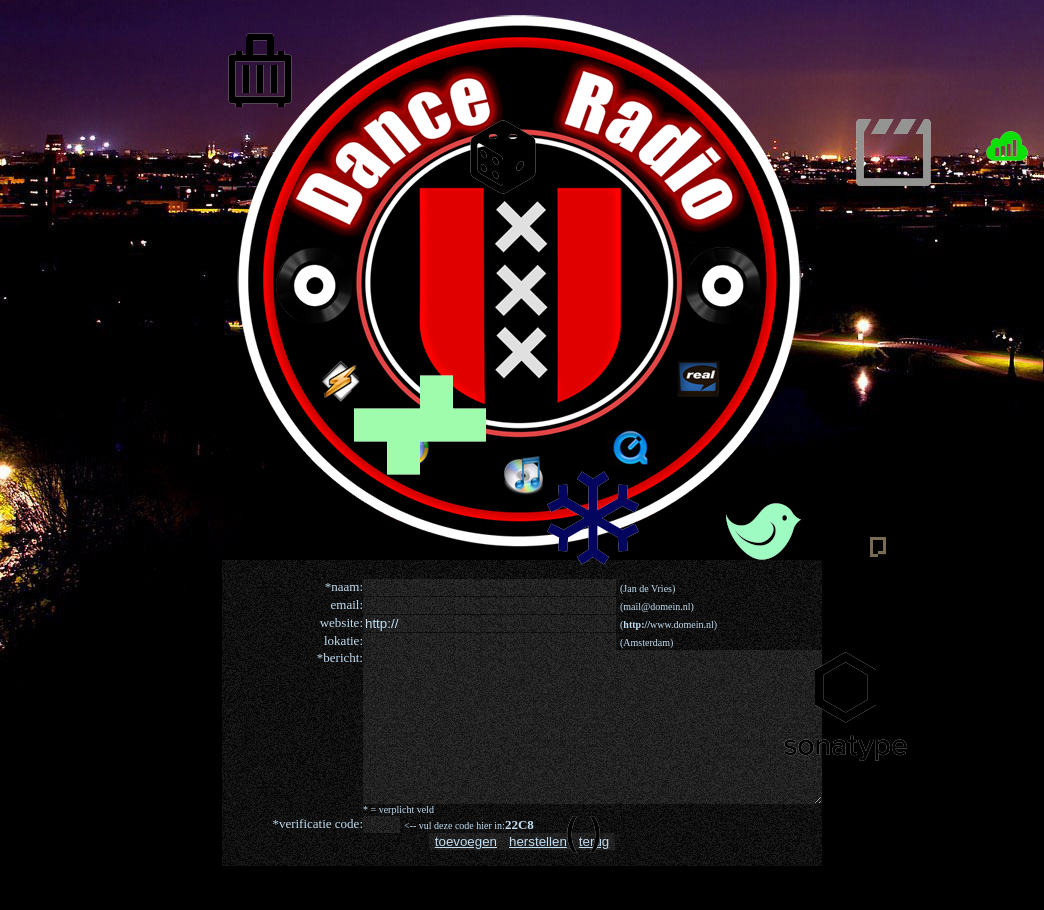  Describe the element at coordinates (260, 72) in the screenshot. I see `access travel or trip planning features` at that location.